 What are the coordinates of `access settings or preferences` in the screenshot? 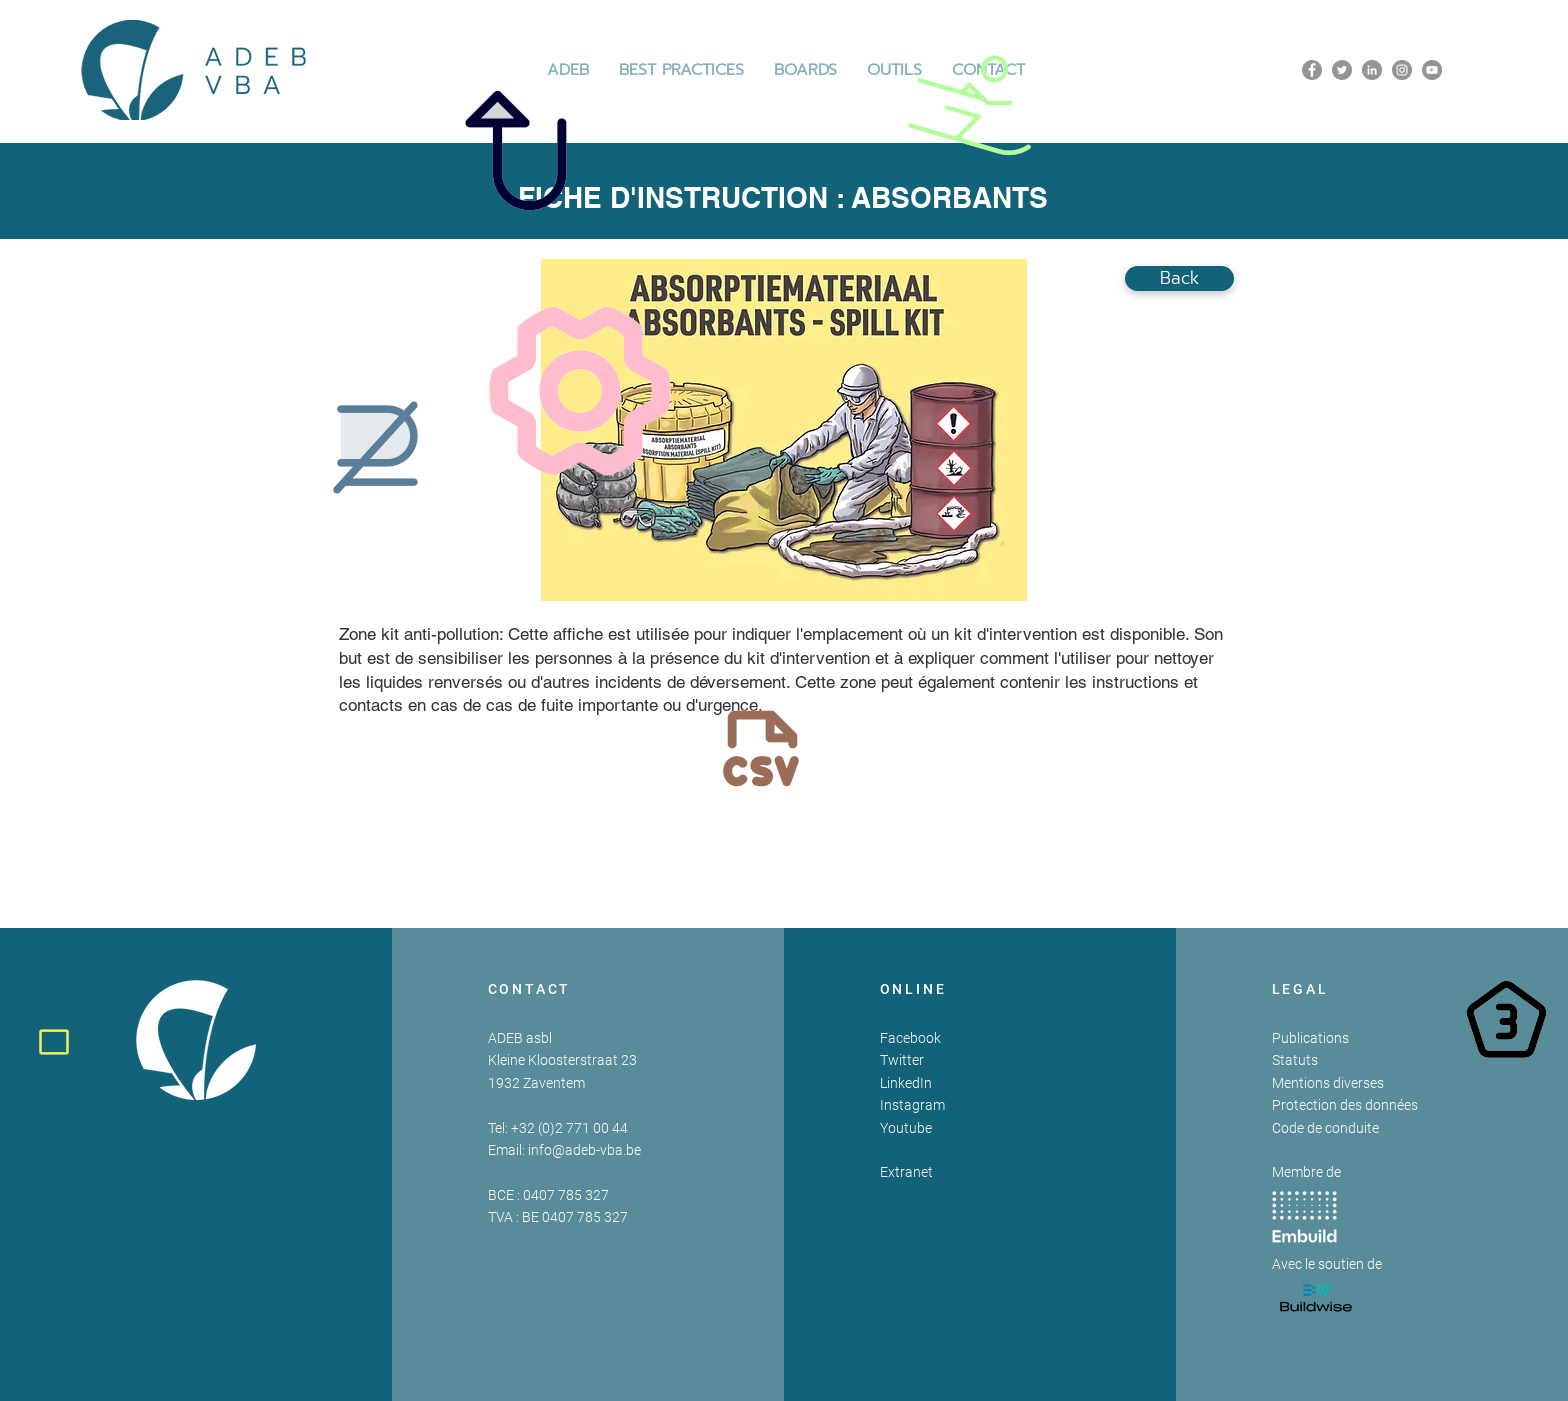 It's located at (580, 391).